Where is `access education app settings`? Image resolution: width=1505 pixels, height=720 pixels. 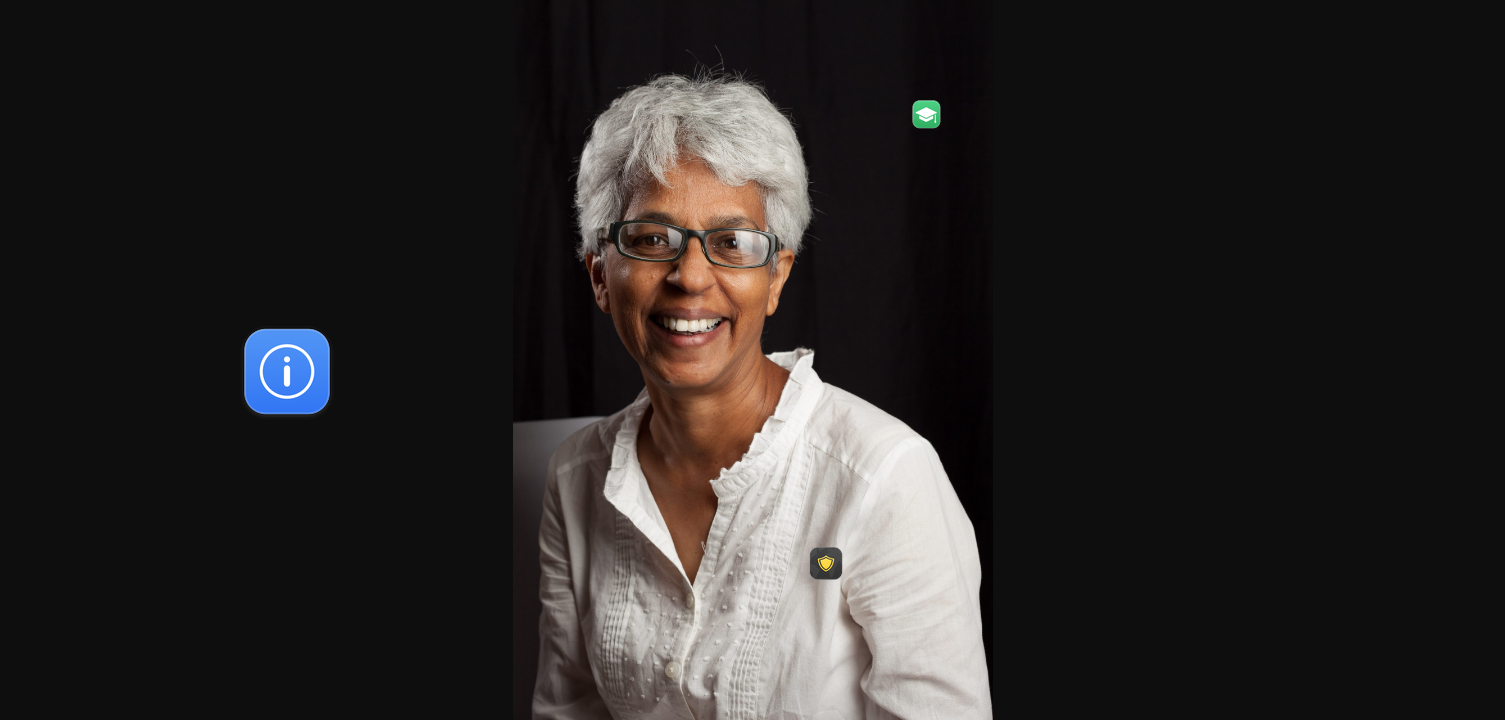 access education app settings is located at coordinates (926, 114).